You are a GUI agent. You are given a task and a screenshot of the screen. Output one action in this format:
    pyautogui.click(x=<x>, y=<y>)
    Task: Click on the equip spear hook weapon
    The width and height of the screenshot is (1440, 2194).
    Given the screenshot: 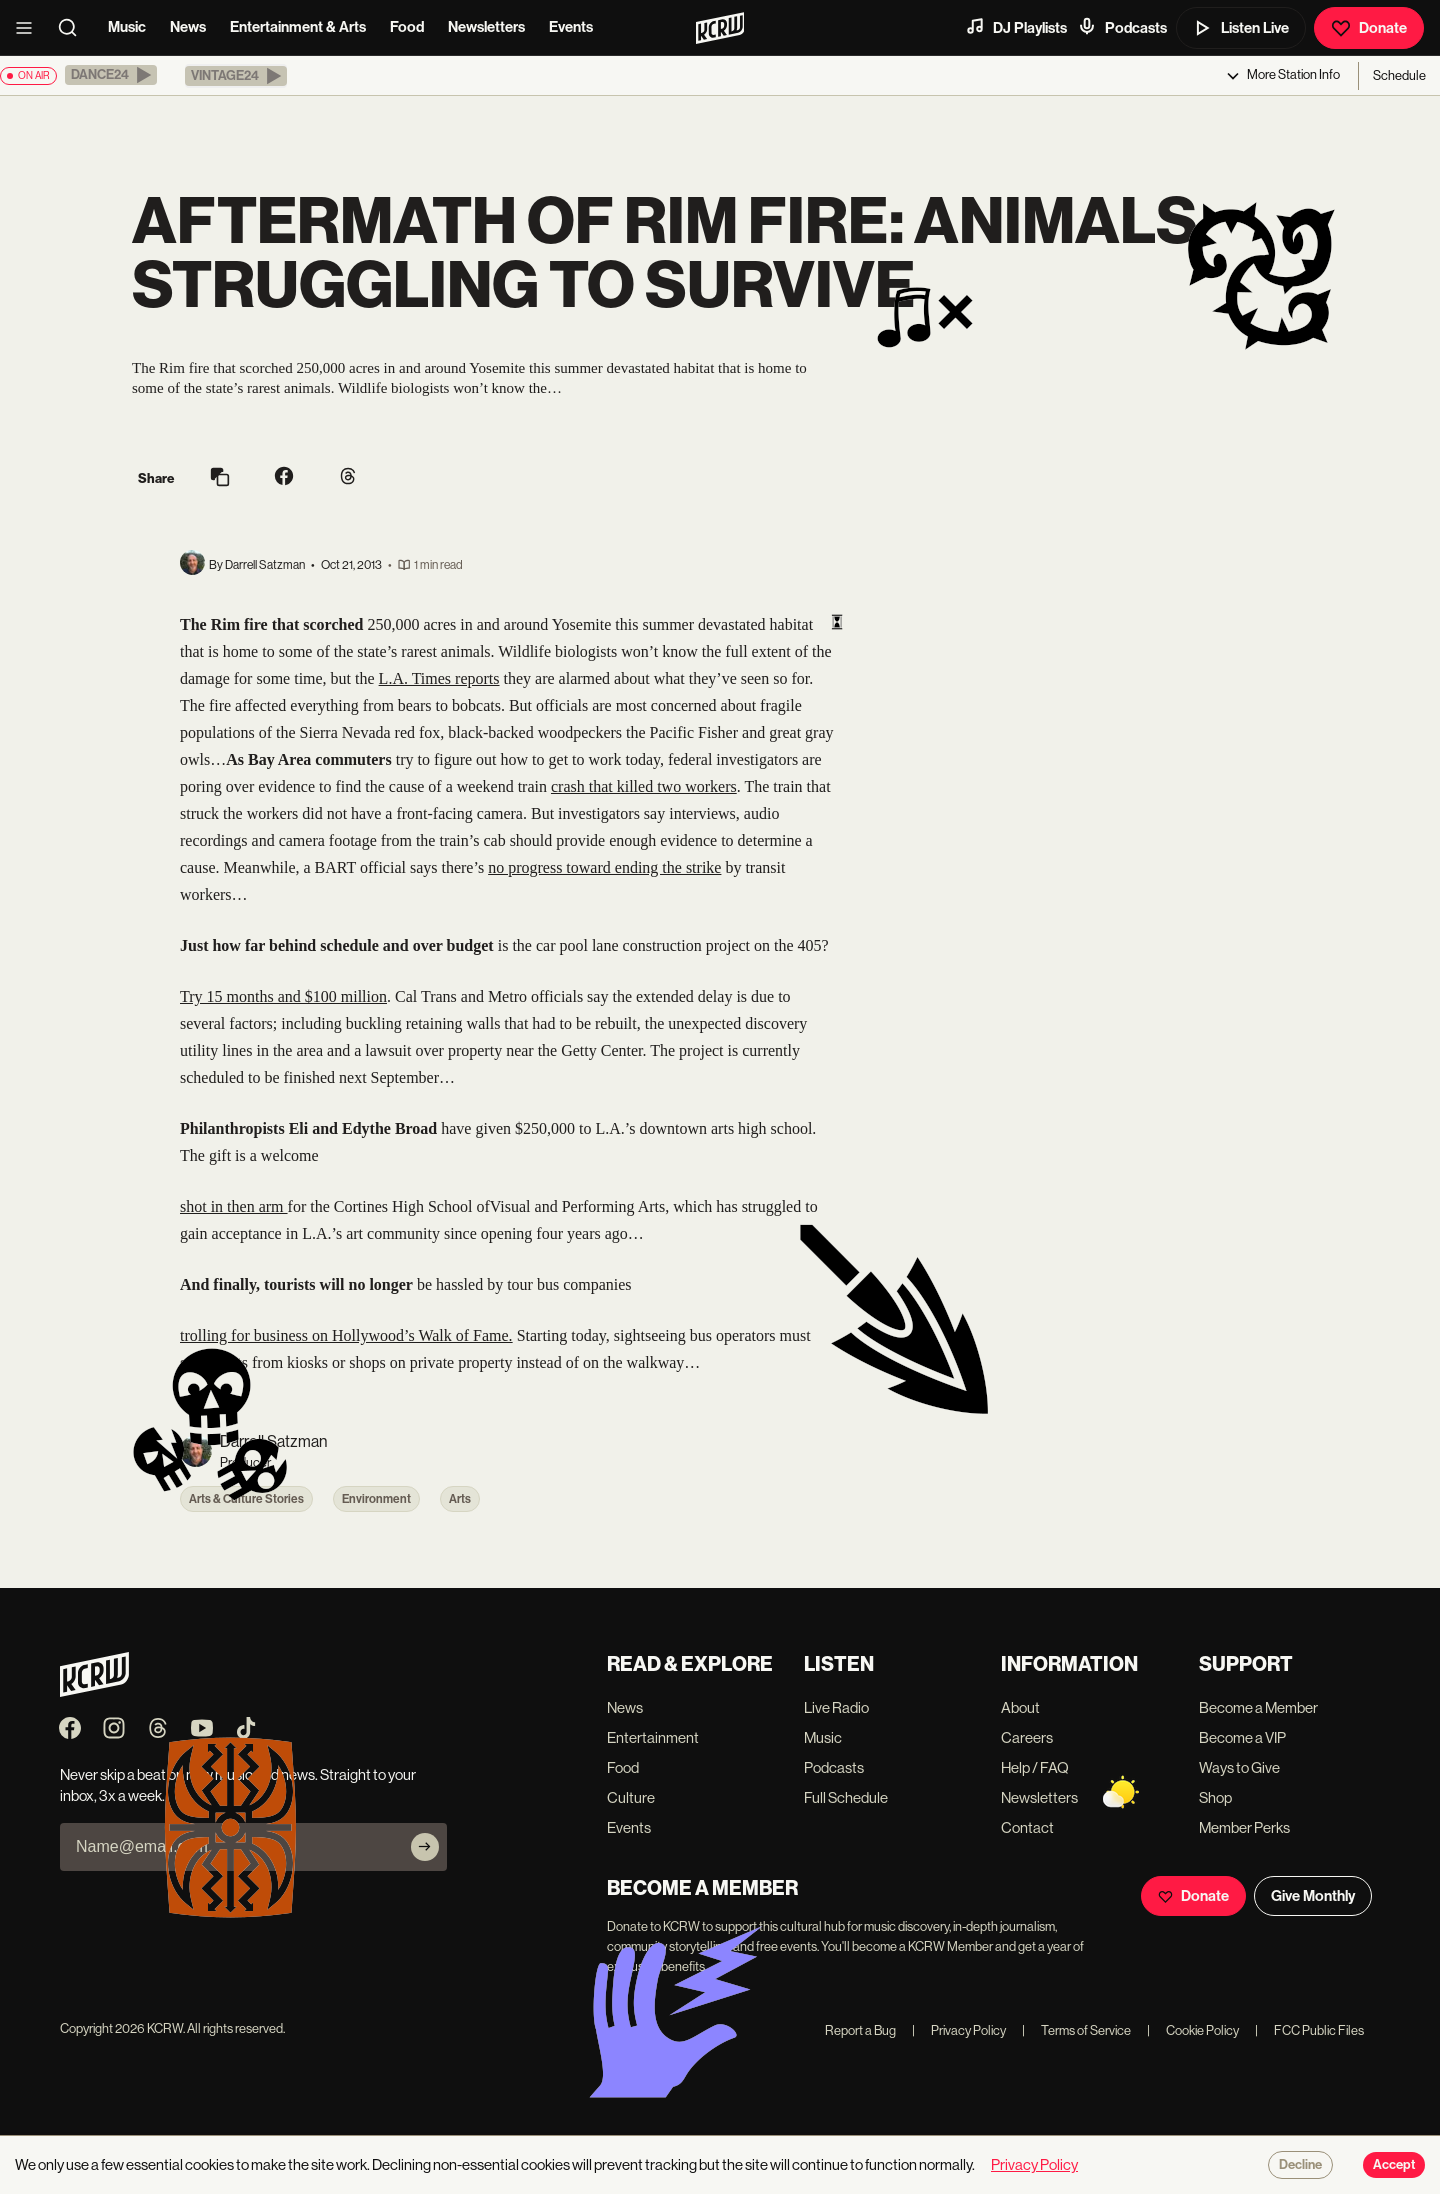 What is the action you would take?
    pyautogui.click(x=894, y=1318)
    